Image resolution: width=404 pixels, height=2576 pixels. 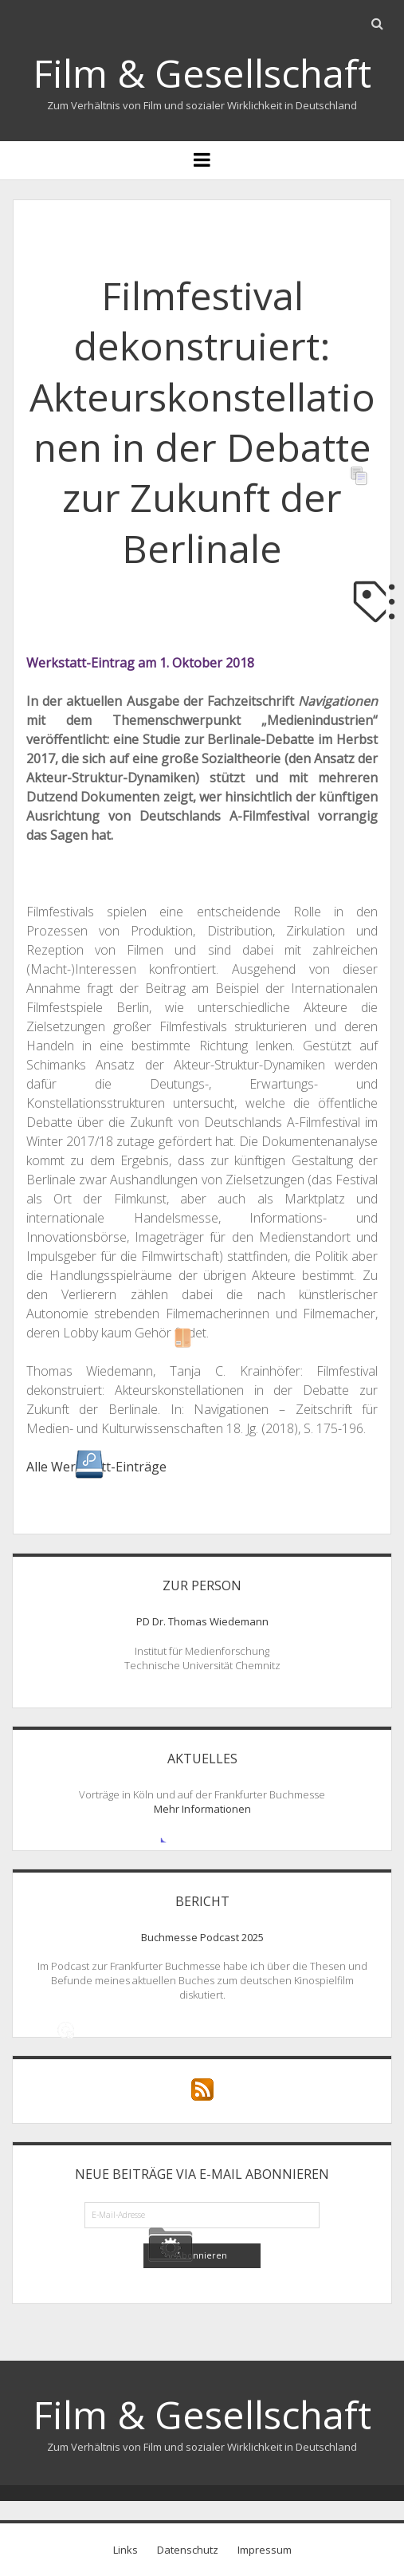 What do you see at coordinates (182, 1337) in the screenshot?
I see `a compressed archive or package file` at bounding box center [182, 1337].